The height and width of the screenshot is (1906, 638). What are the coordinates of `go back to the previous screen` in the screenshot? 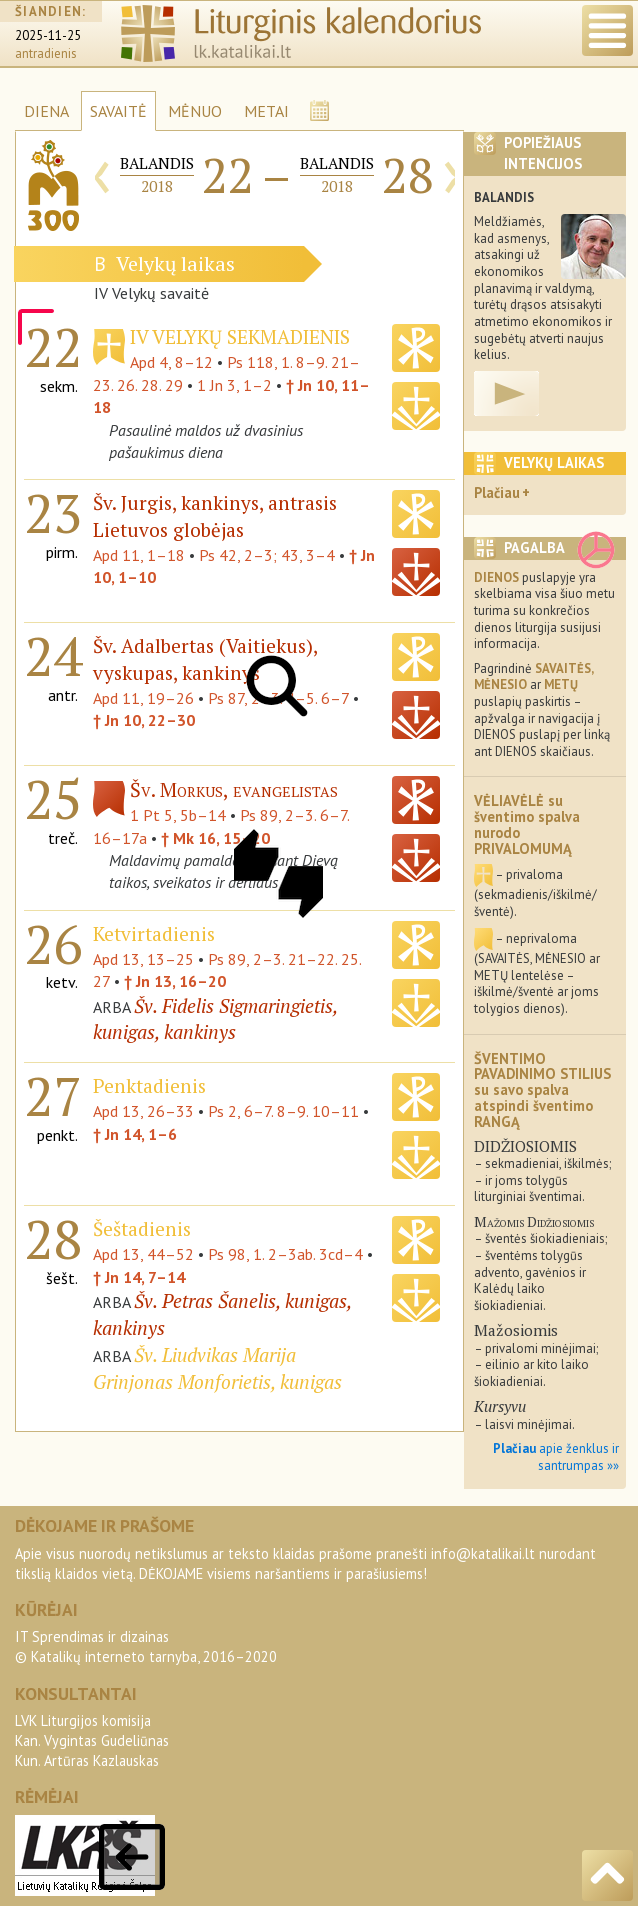 It's located at (132, 1857).